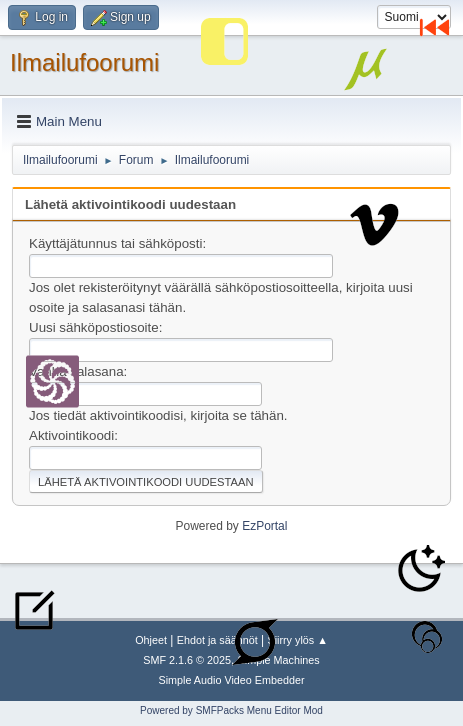  I want to click on skip to the beginning of the track, so click(434, 27).